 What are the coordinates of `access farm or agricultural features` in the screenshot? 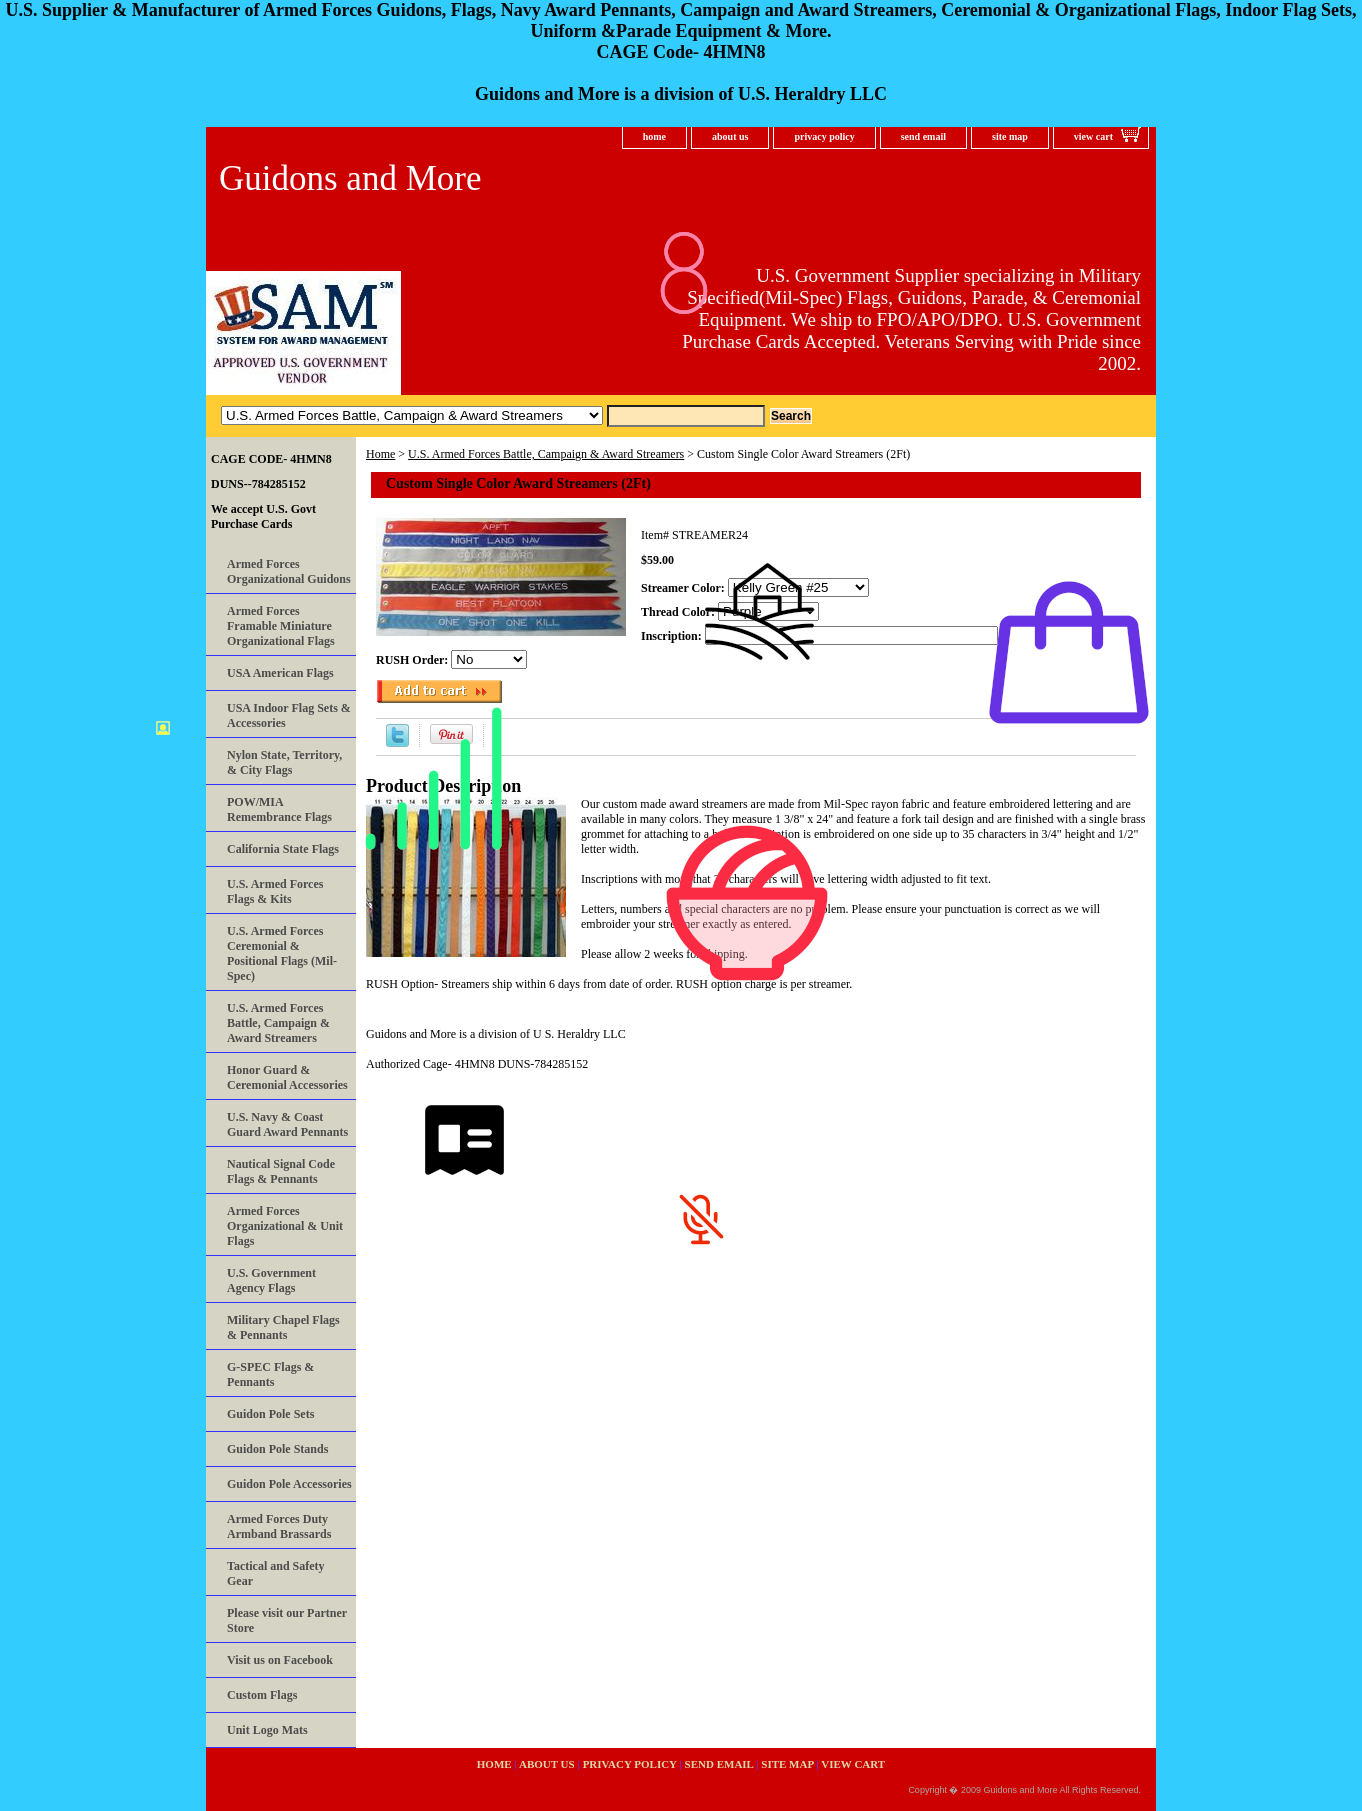 It's located at (759, 613).